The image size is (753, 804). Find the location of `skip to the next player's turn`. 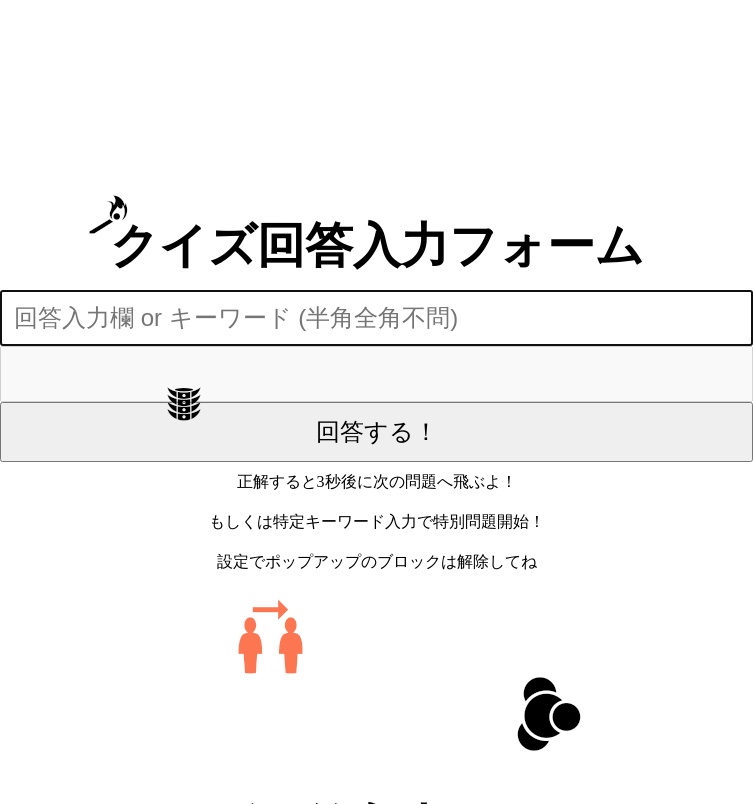

skip to the next player's turn is located at coordinates (270, 637).